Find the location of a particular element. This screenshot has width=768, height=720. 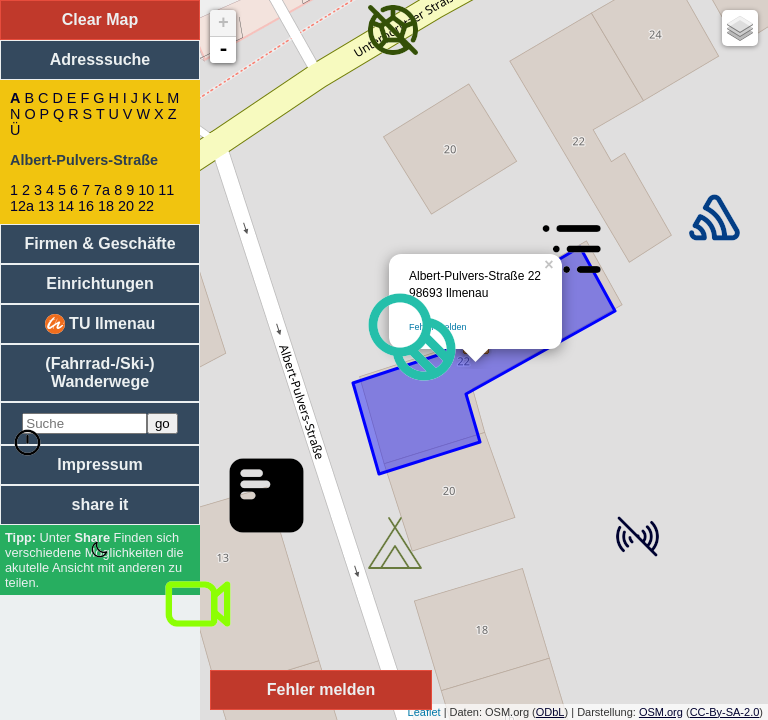

start or join a Zoom meeting is located at coordinates (198, 604).